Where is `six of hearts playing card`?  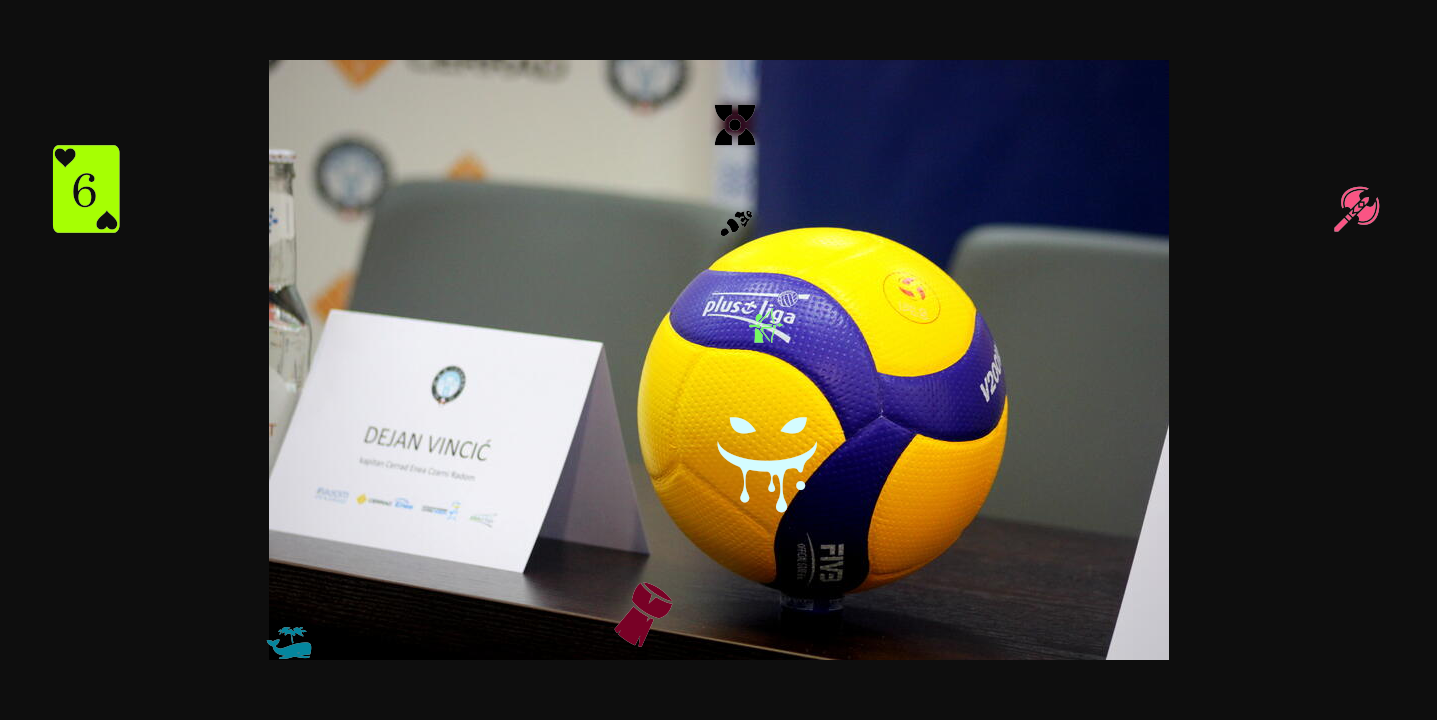 six of hearts playing card is located at coordinates (86, 189).